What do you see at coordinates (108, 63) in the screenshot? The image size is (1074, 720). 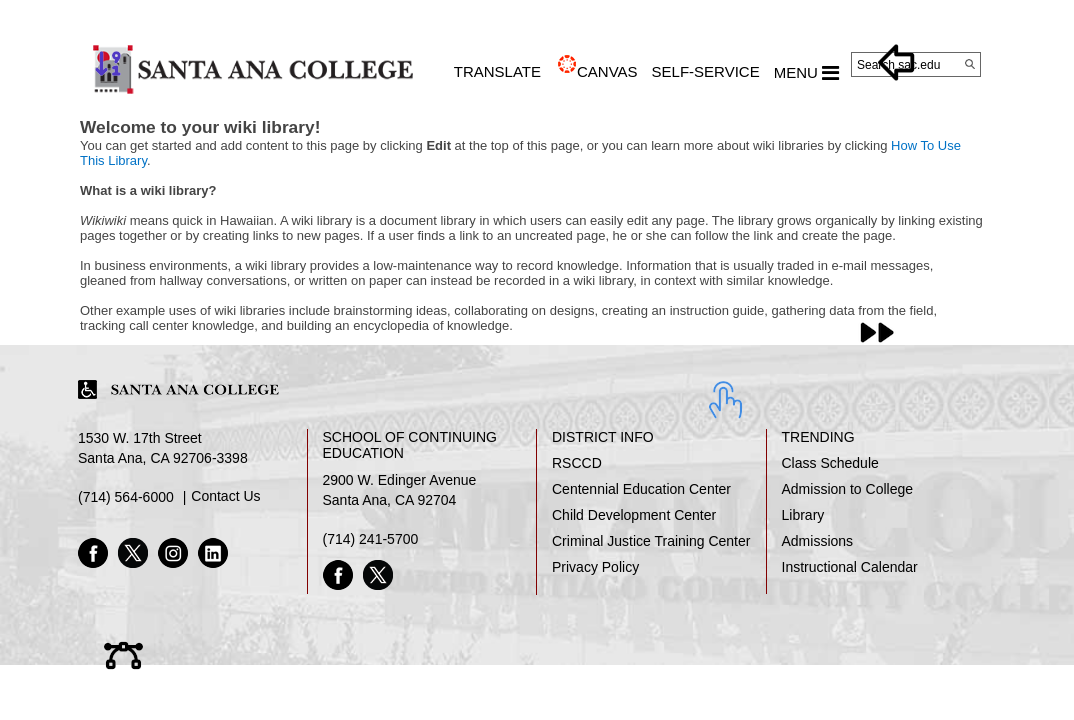 I see `sort numbers in descending order` at bounding box center [108, 63].